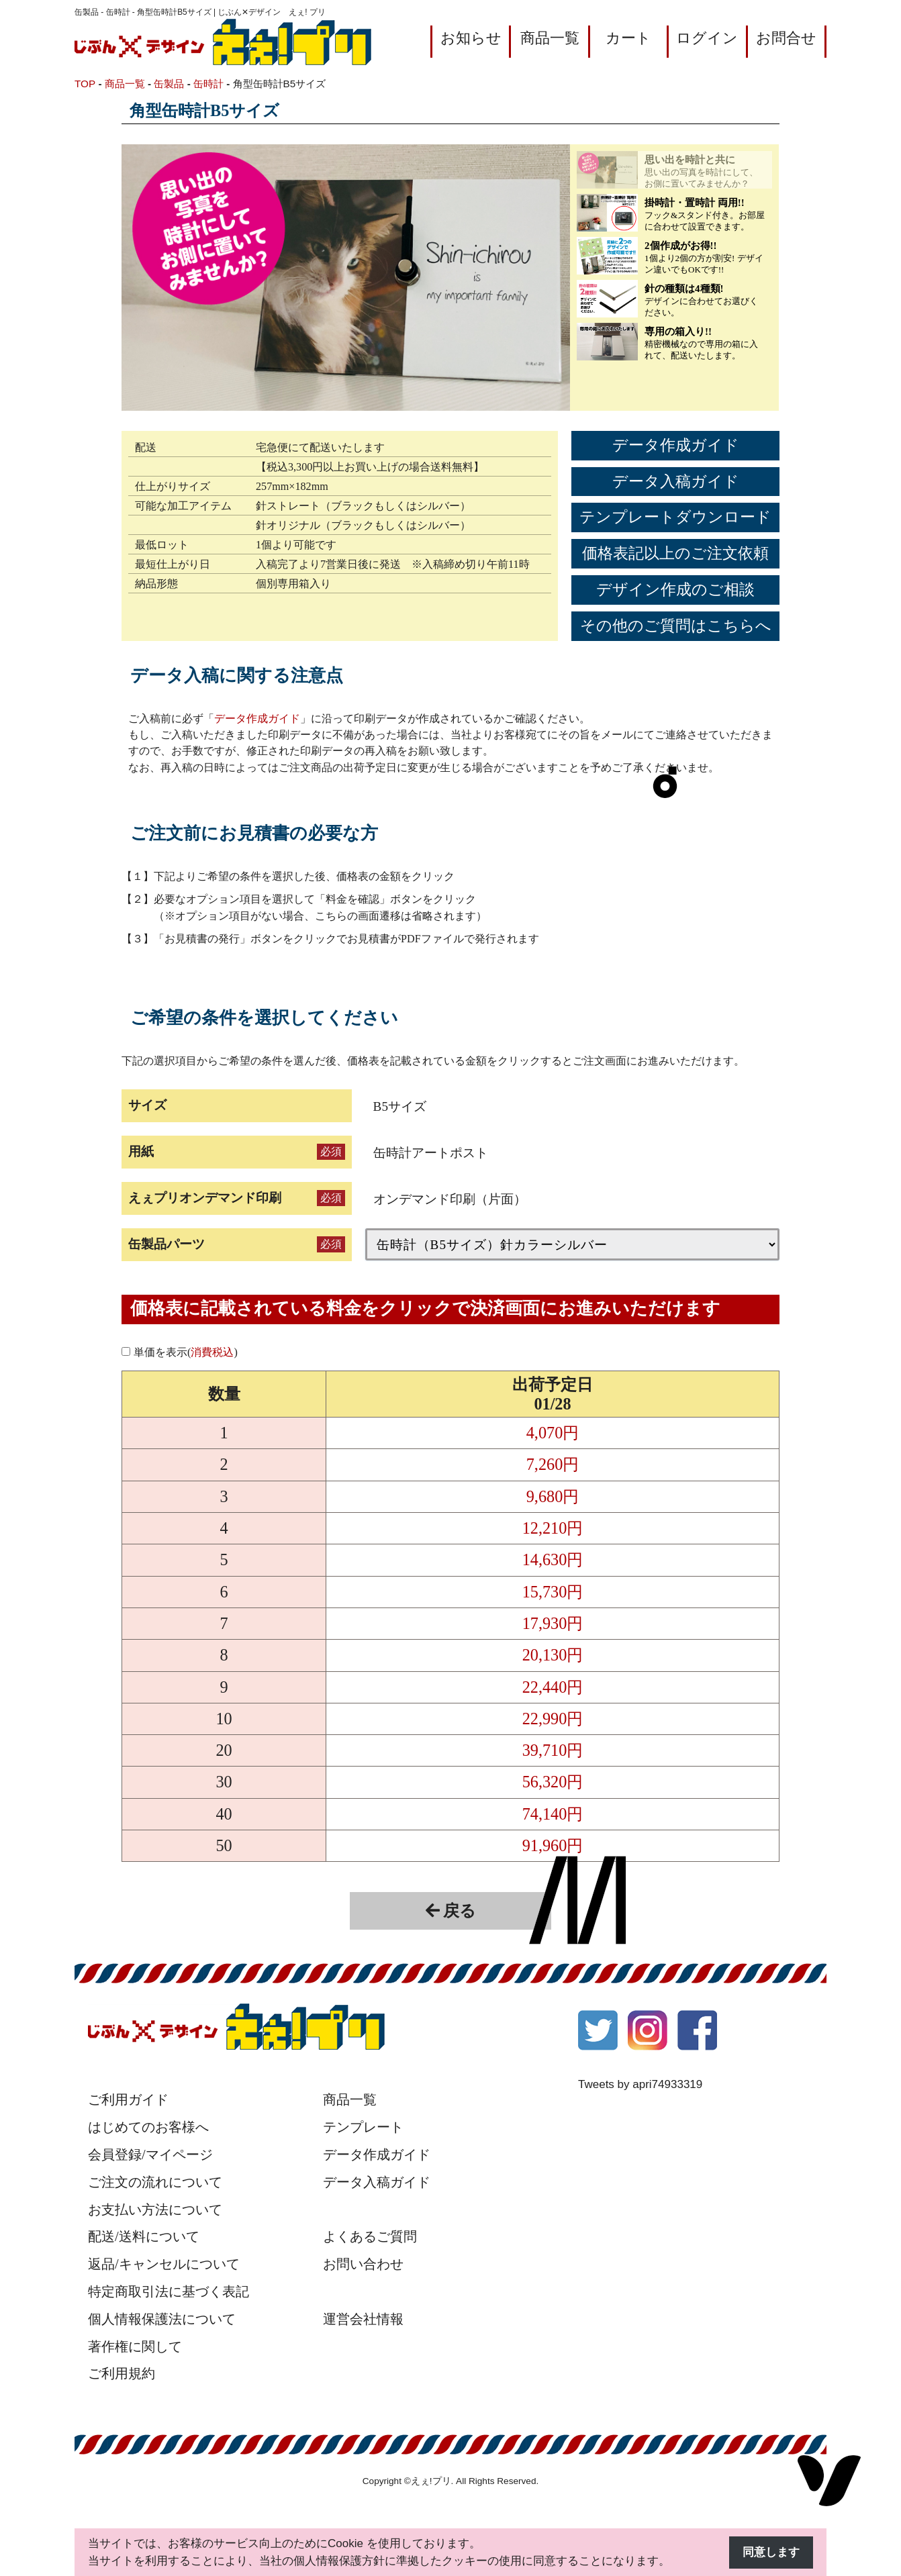 The image size is (901, 2576). What do you see at coordinates (665, 782) in the screenshot?
I see `open depositphotos stock image library` at bounding box center [665, 782].